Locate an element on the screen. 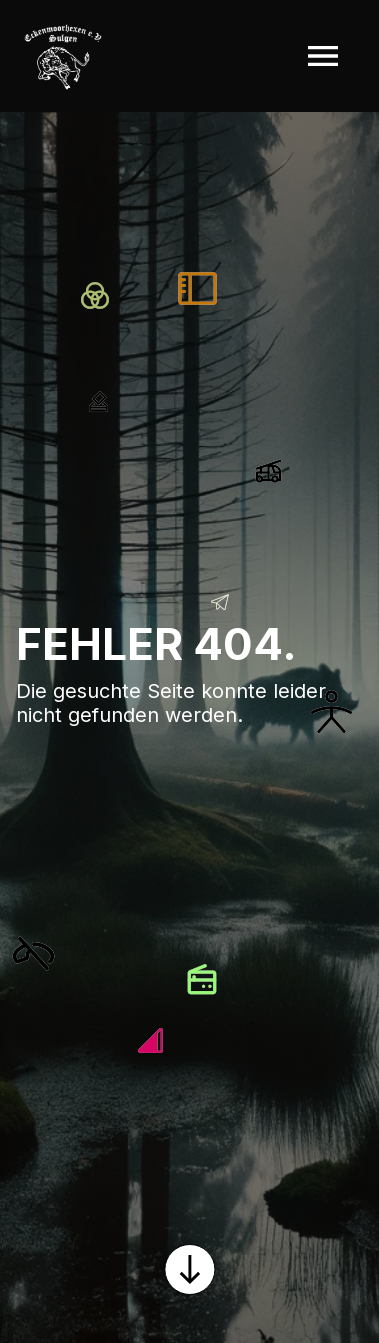 The image size is (379, 1343). end or reject an incoming call is located at coordinates (33, 953).